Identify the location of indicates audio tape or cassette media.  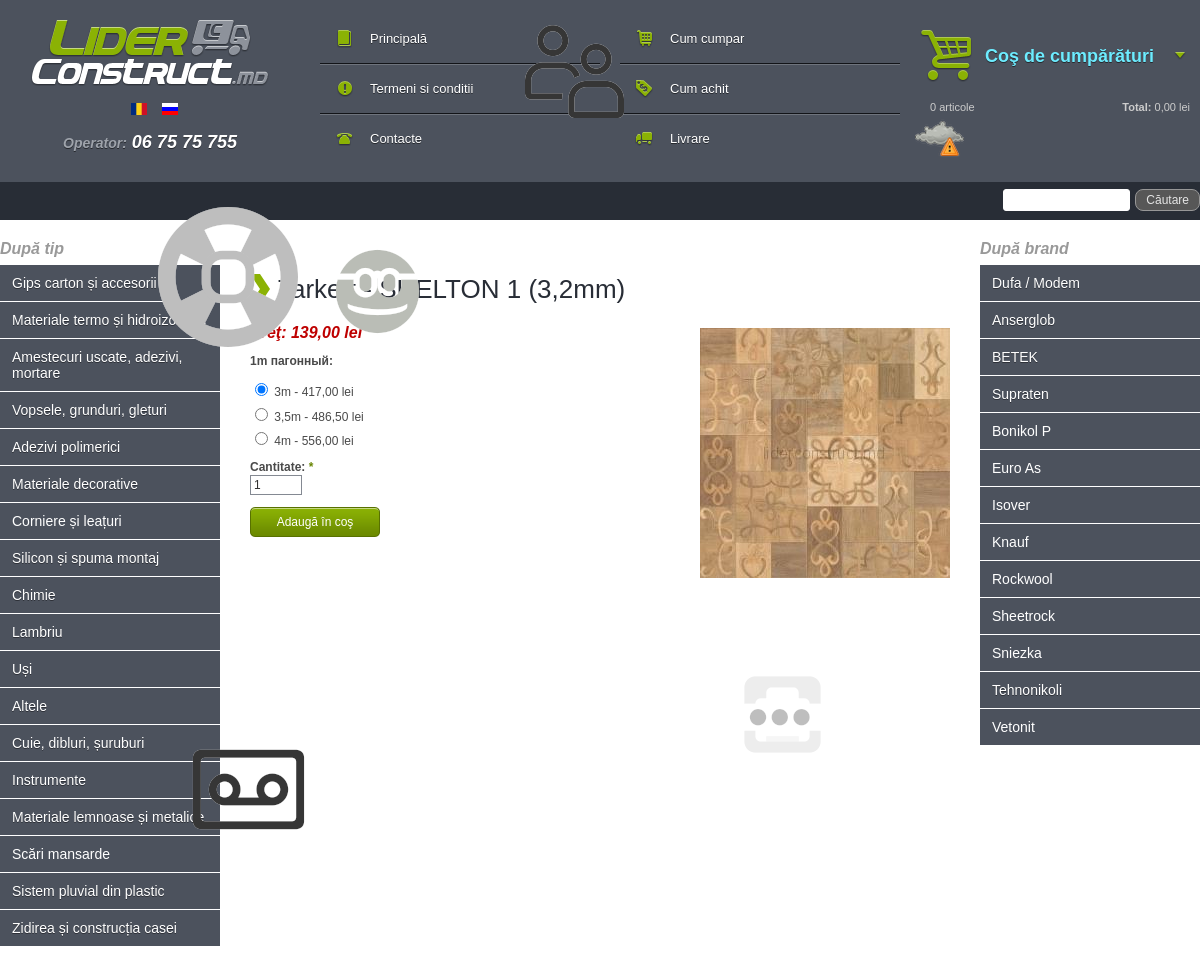
(248, 789).